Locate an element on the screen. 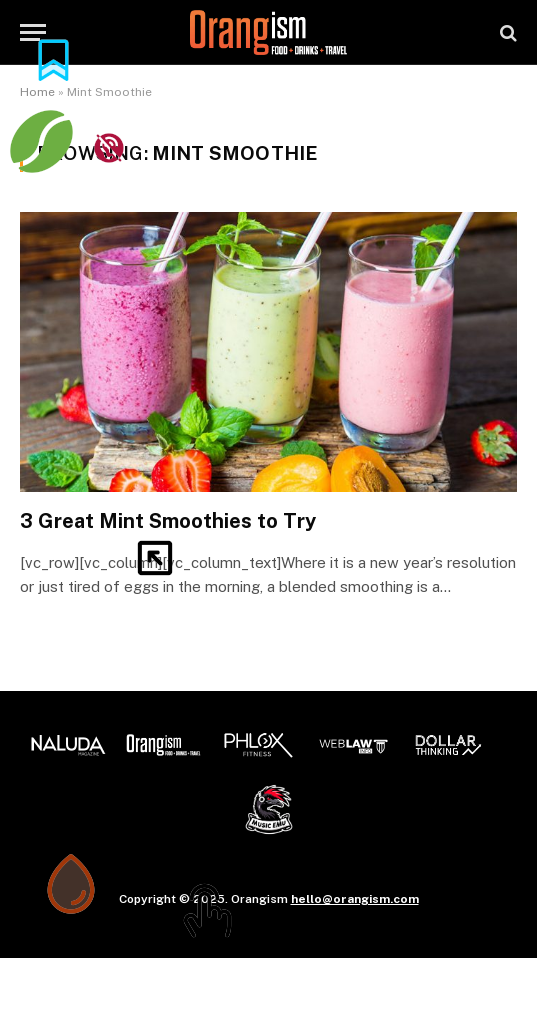 Image resolution: width=537 pixels, height=1018 pixels. save this item for later is located at coordinates (53, 59).